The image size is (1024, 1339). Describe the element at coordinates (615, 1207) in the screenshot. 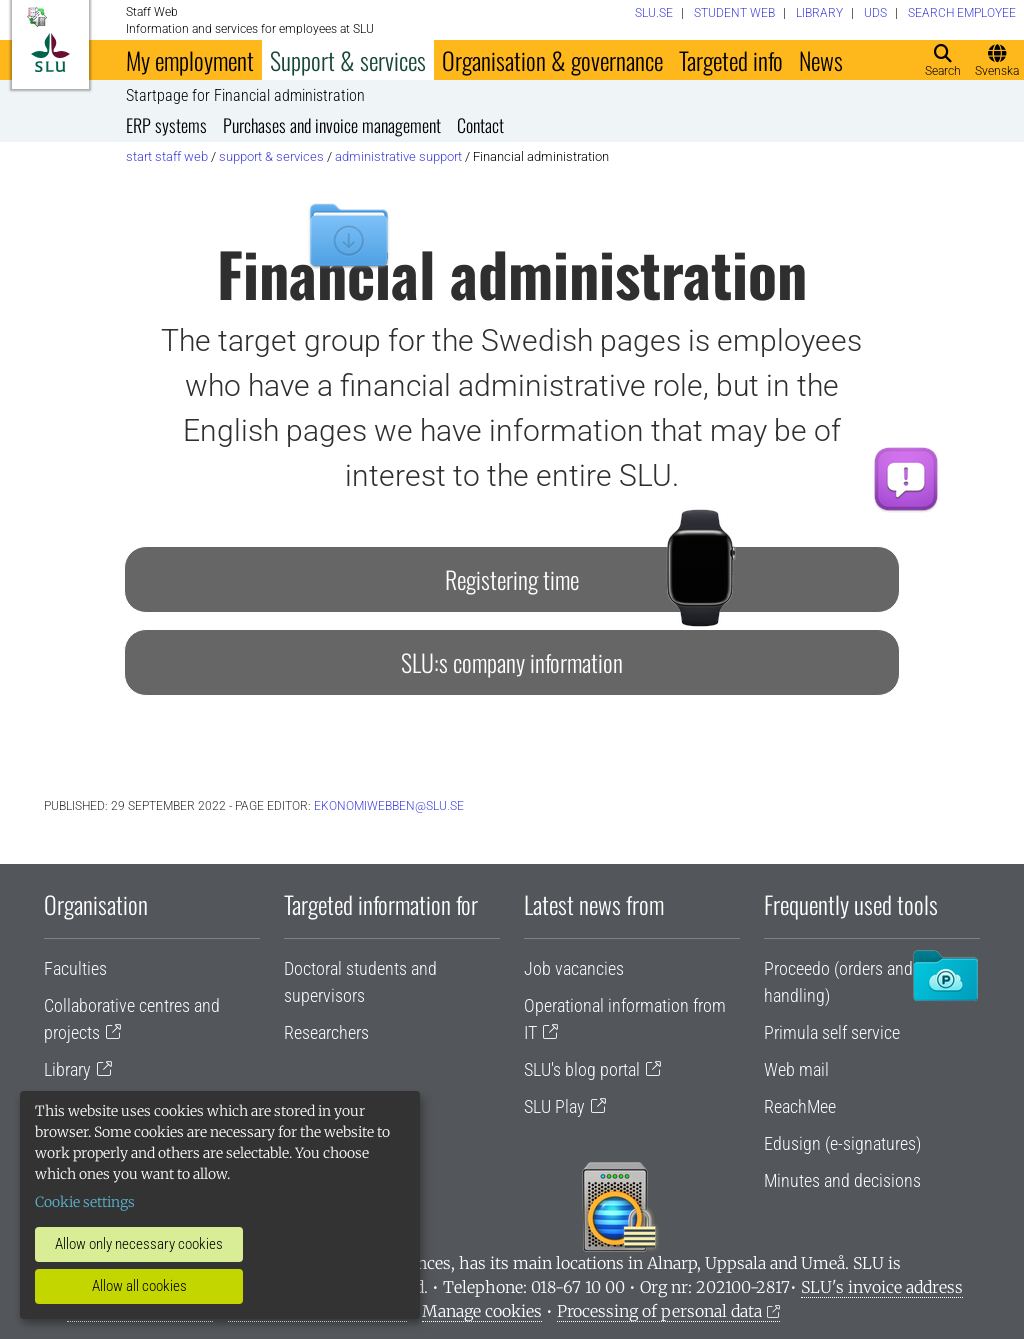

I see `locked RAID 0 storage array` at that location.